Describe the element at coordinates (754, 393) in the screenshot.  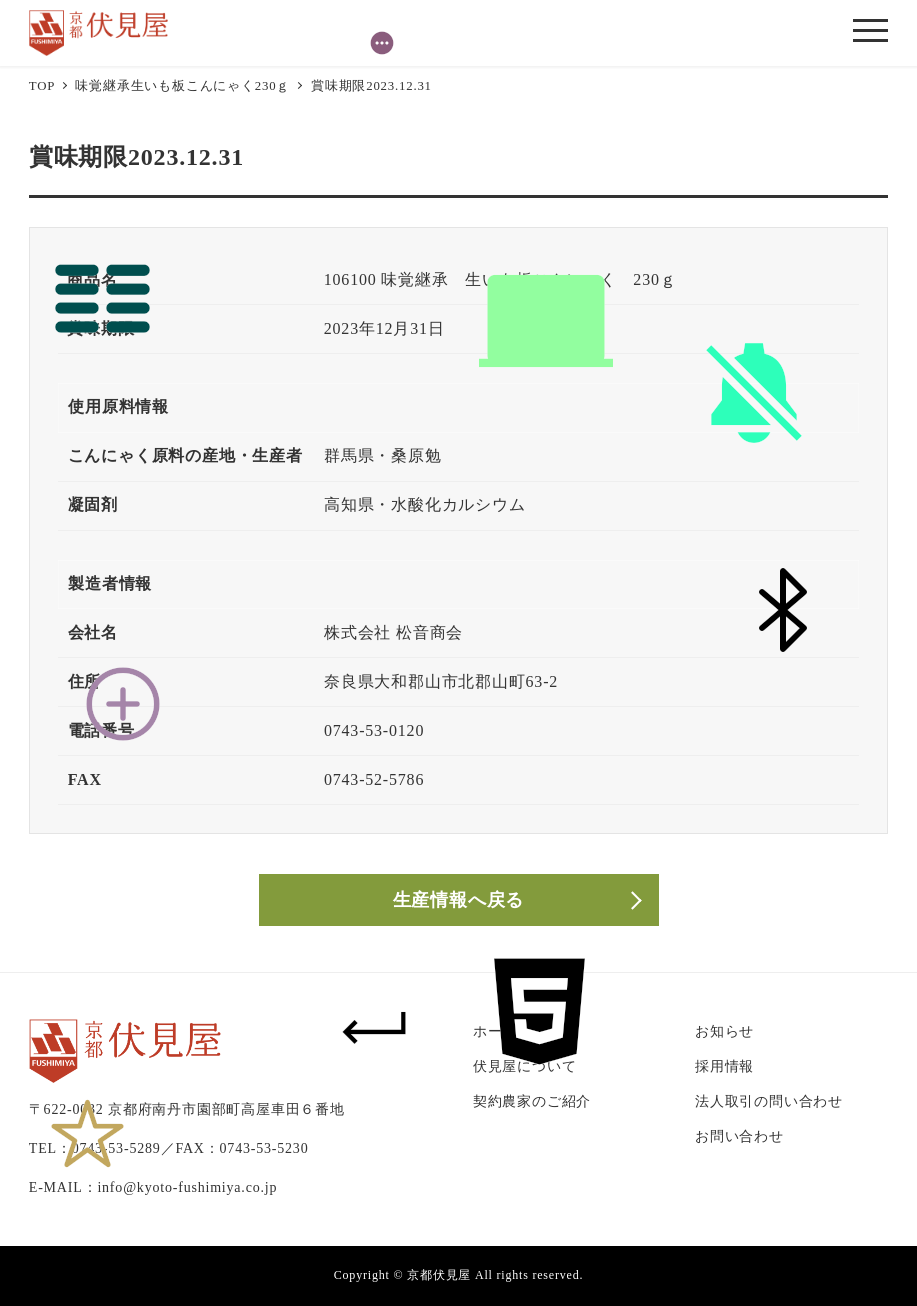
I see `mute notifications` at that location.